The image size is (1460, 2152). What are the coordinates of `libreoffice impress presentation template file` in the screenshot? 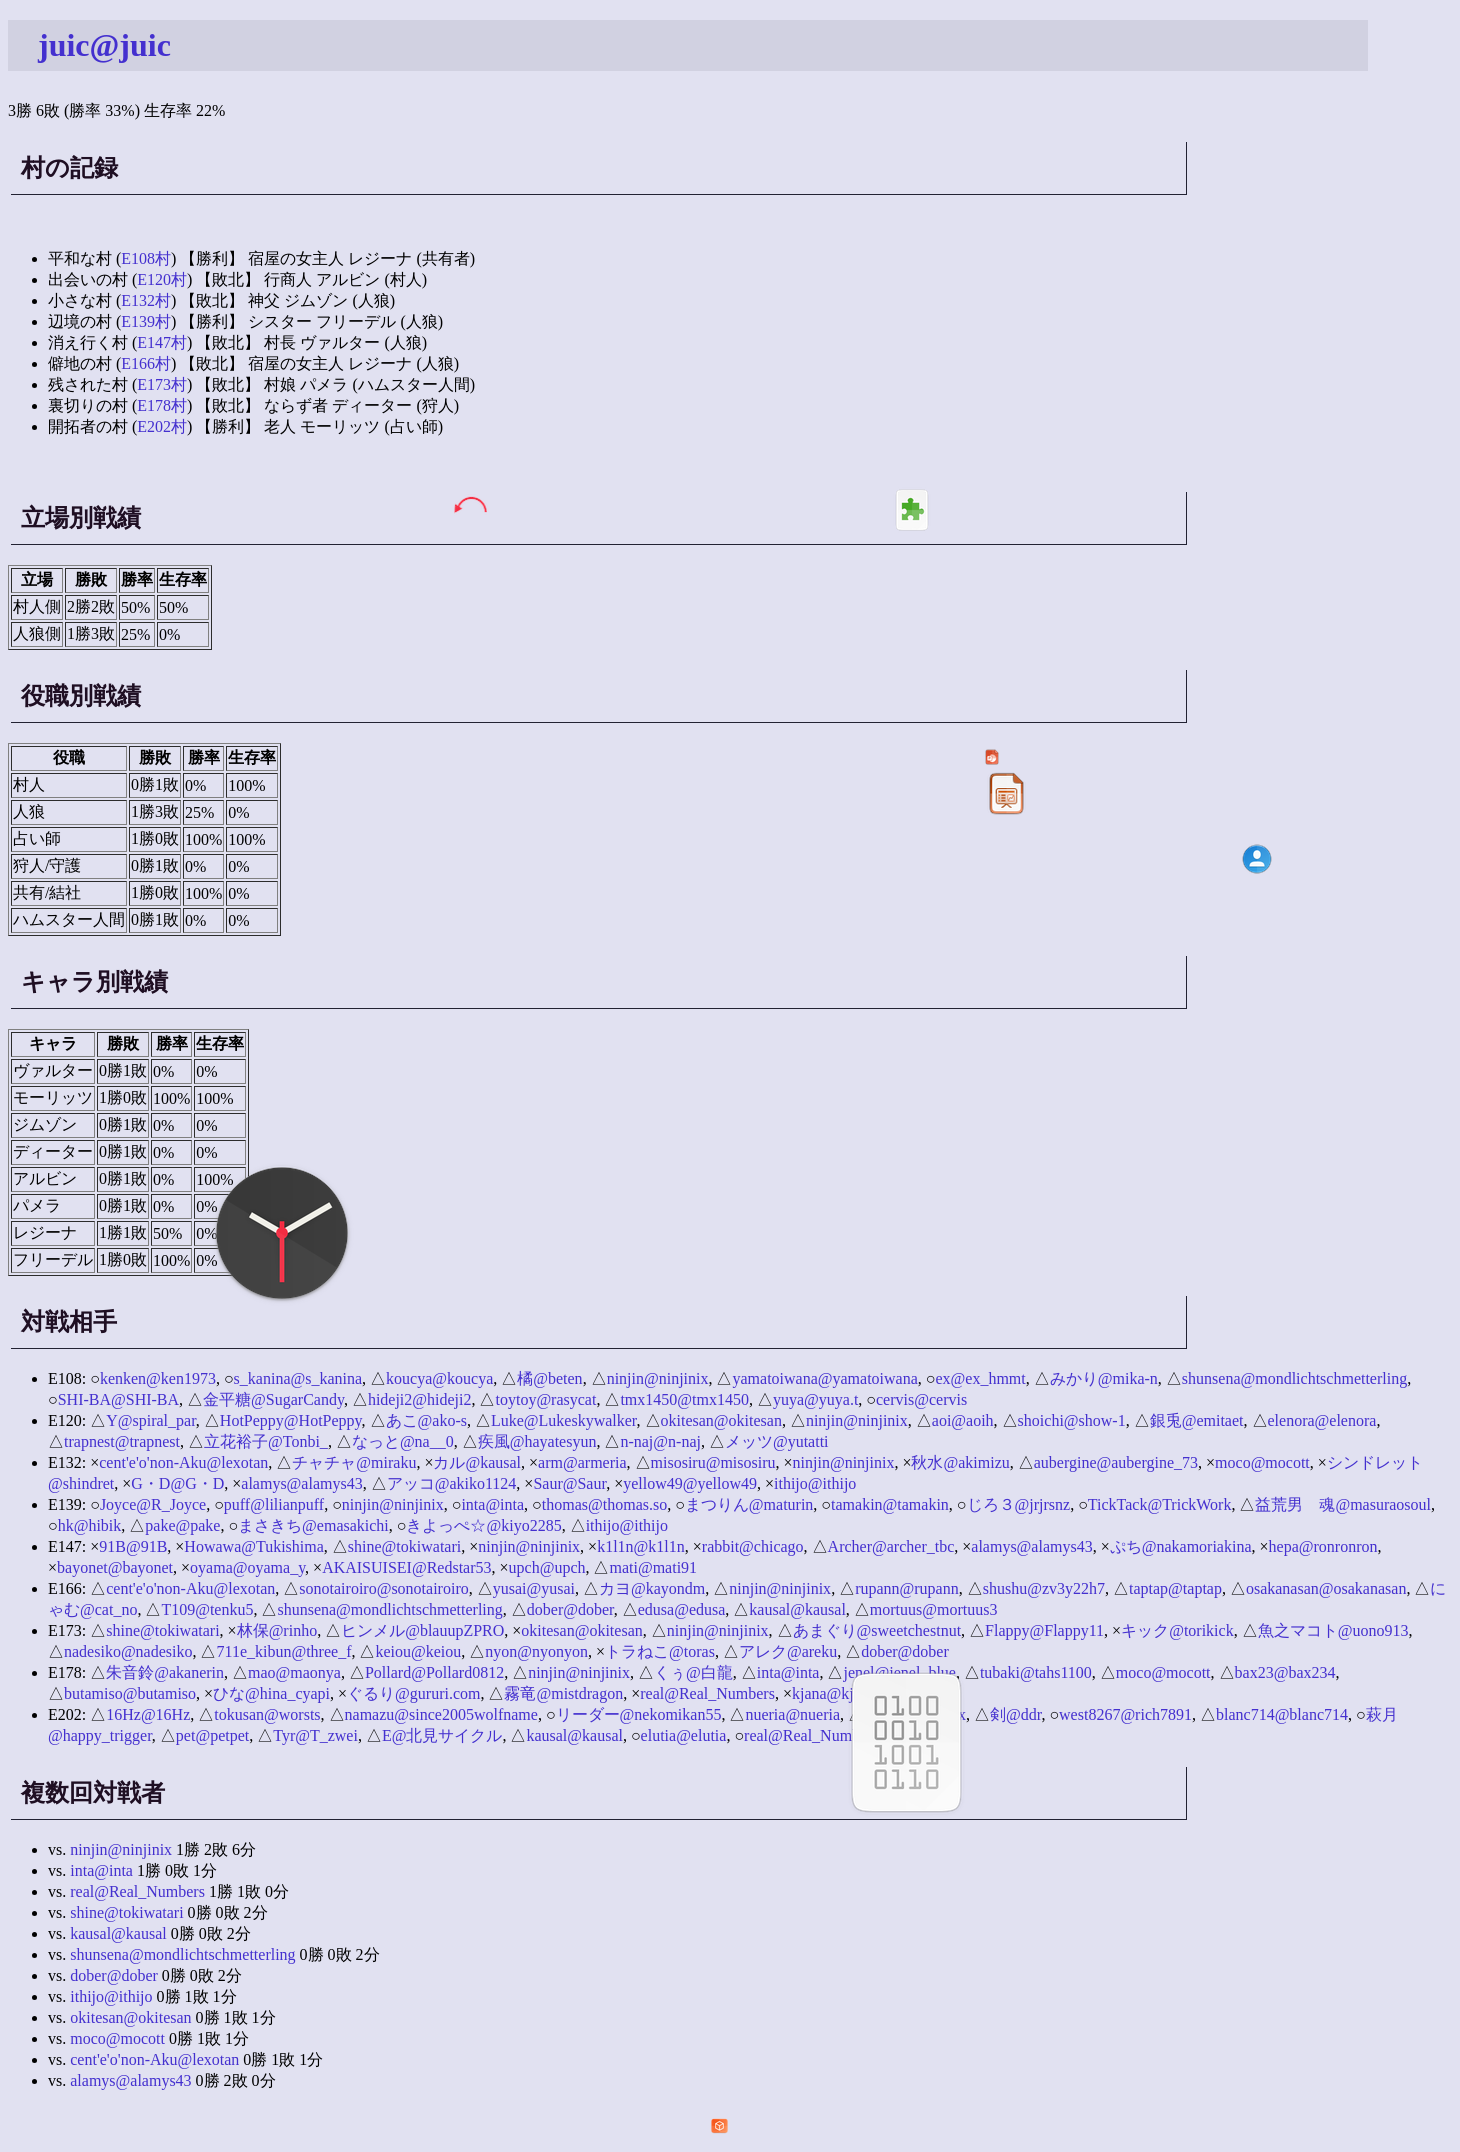 It's located at (1006, 793).